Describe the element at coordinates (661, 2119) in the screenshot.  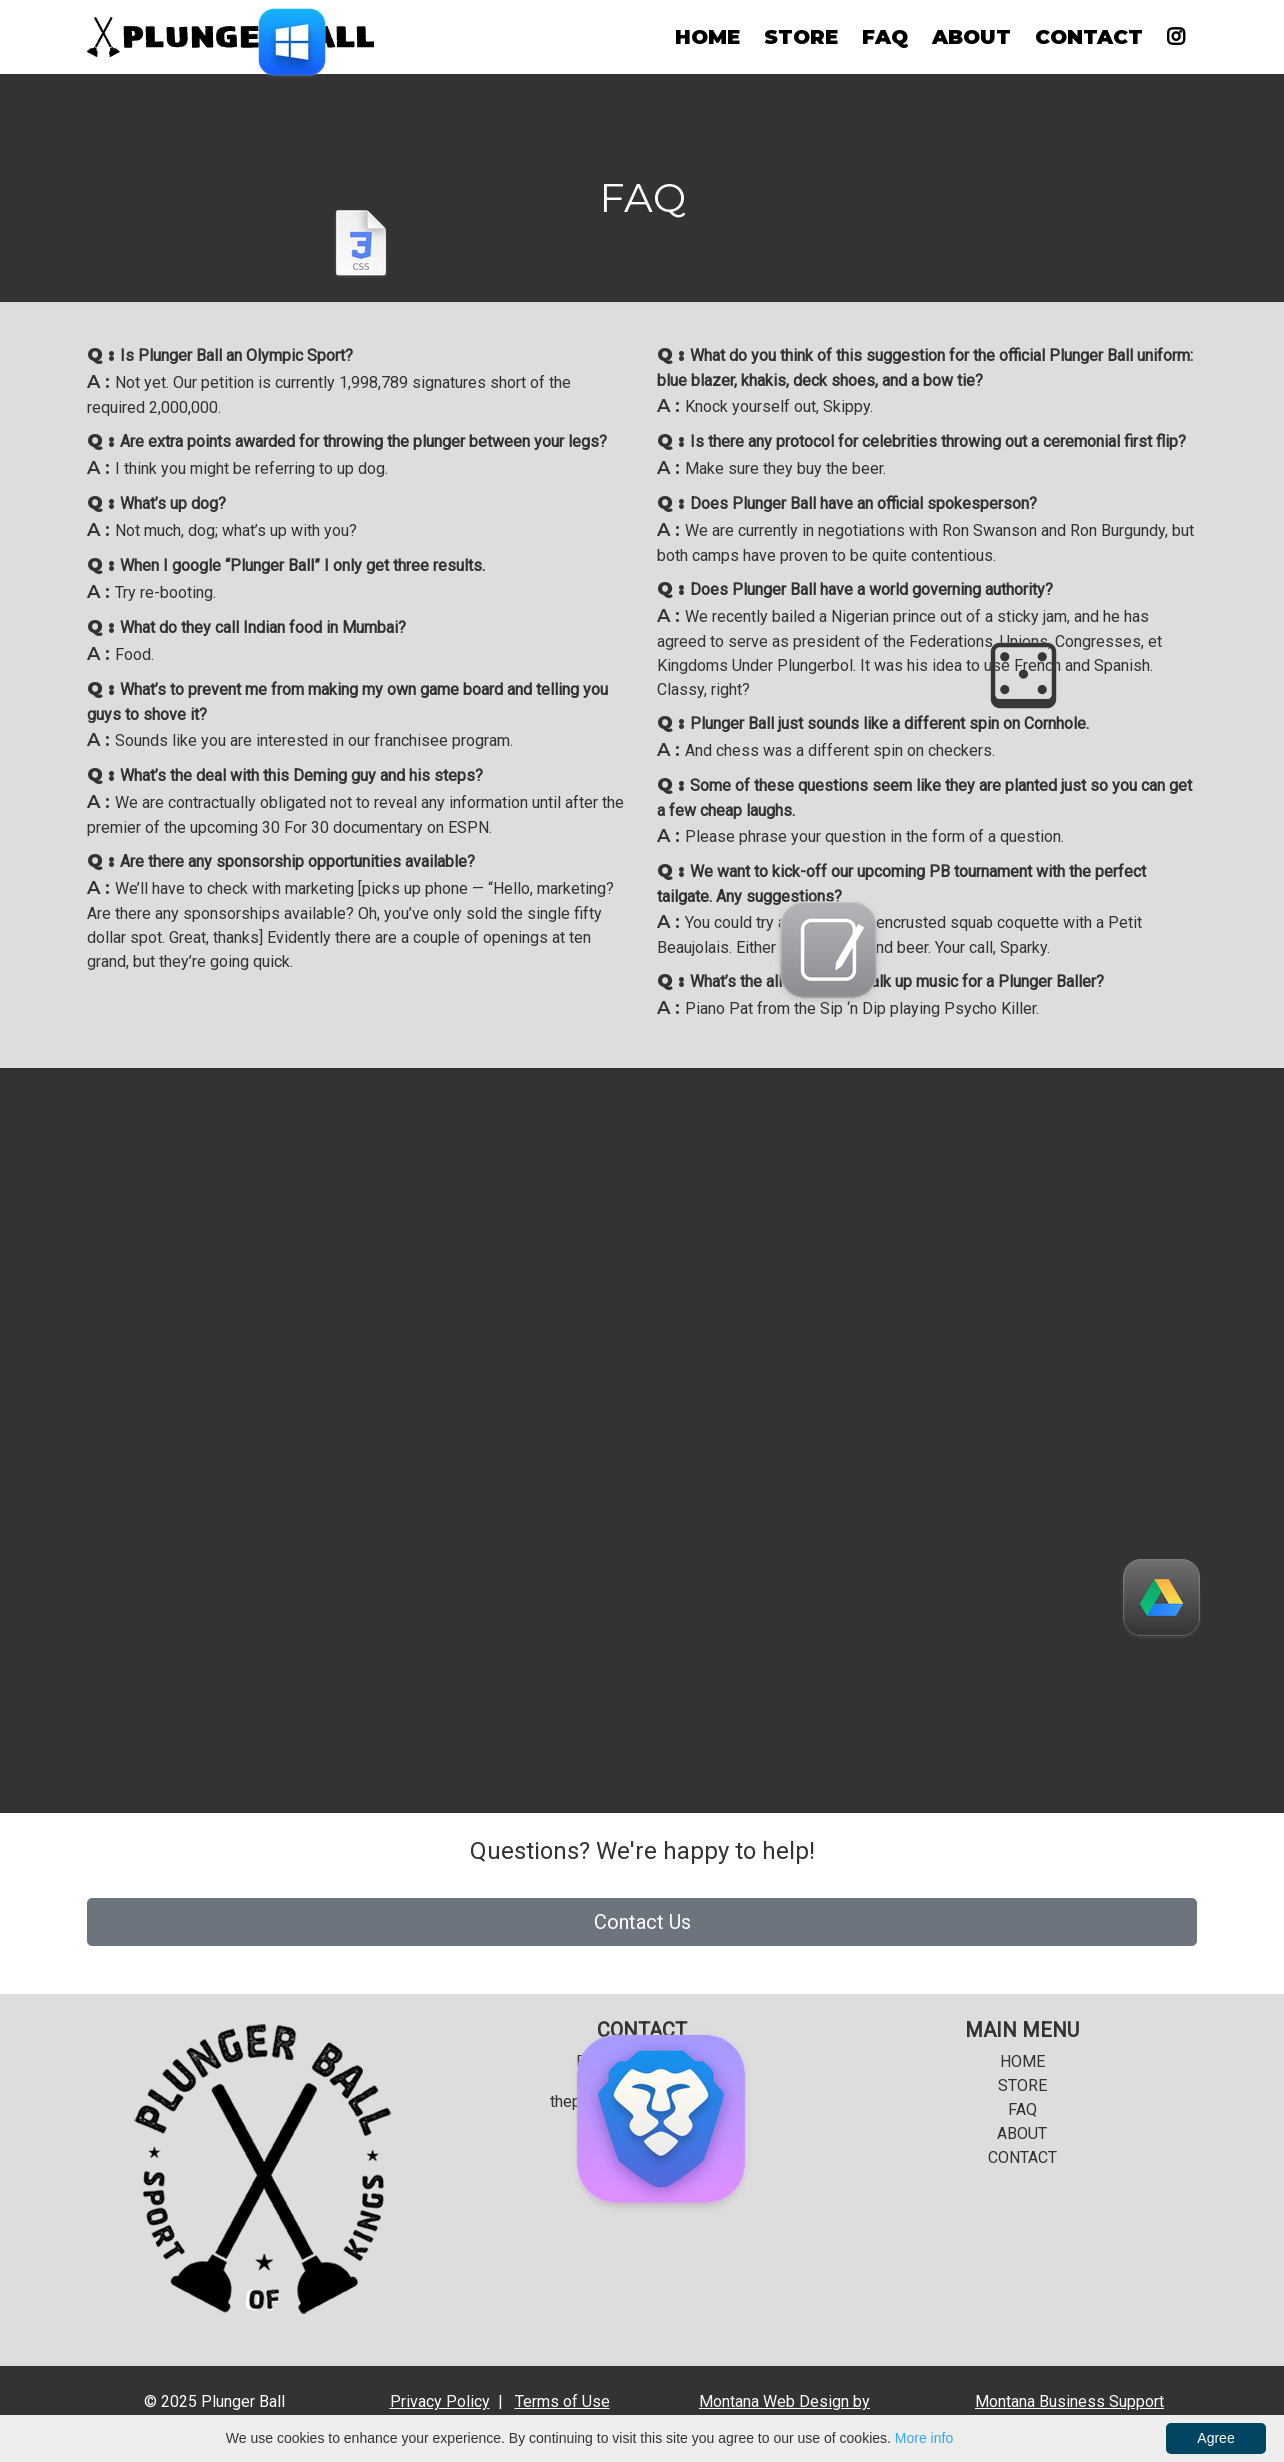
I see `open brave browser developer edition` at that location.